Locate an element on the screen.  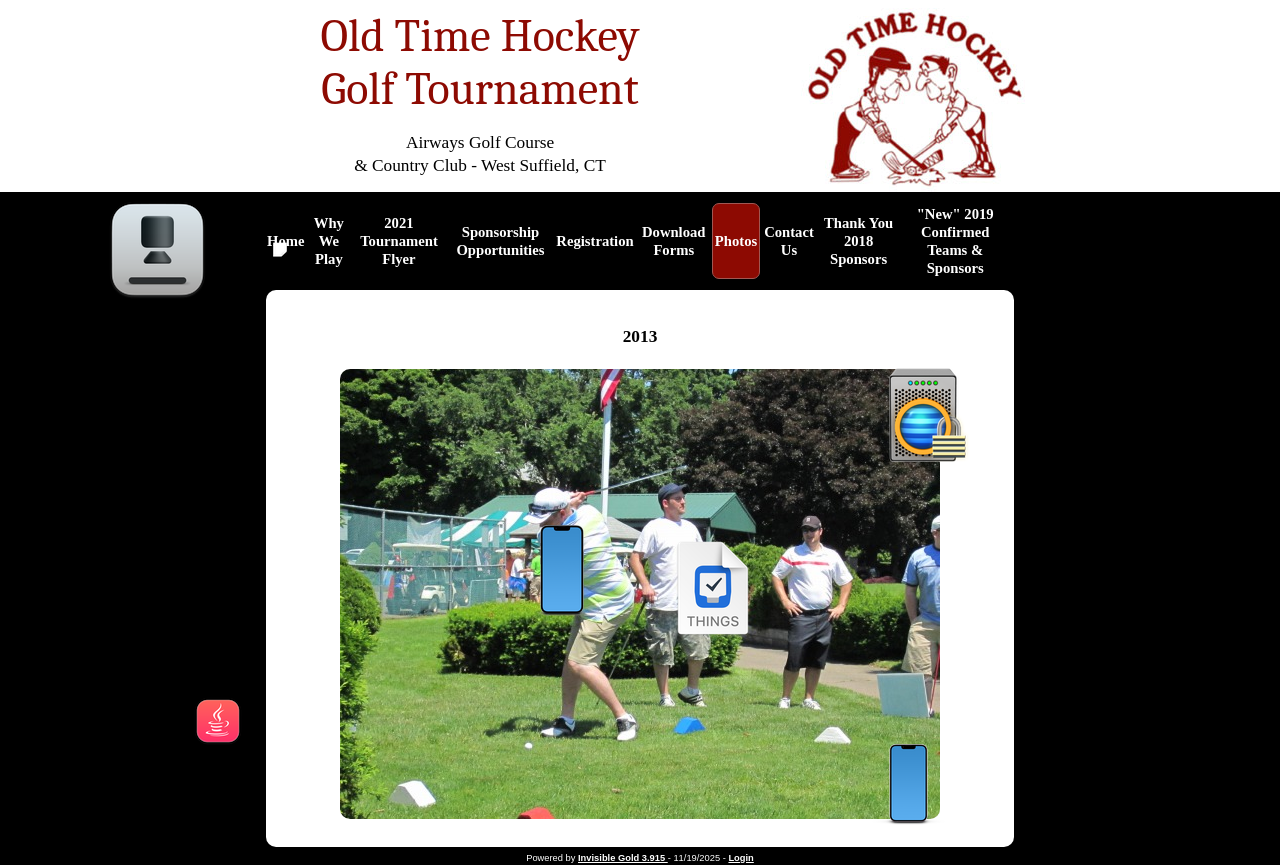
unknown or unrecognized clipping file type is located at coordinates (280, 250).